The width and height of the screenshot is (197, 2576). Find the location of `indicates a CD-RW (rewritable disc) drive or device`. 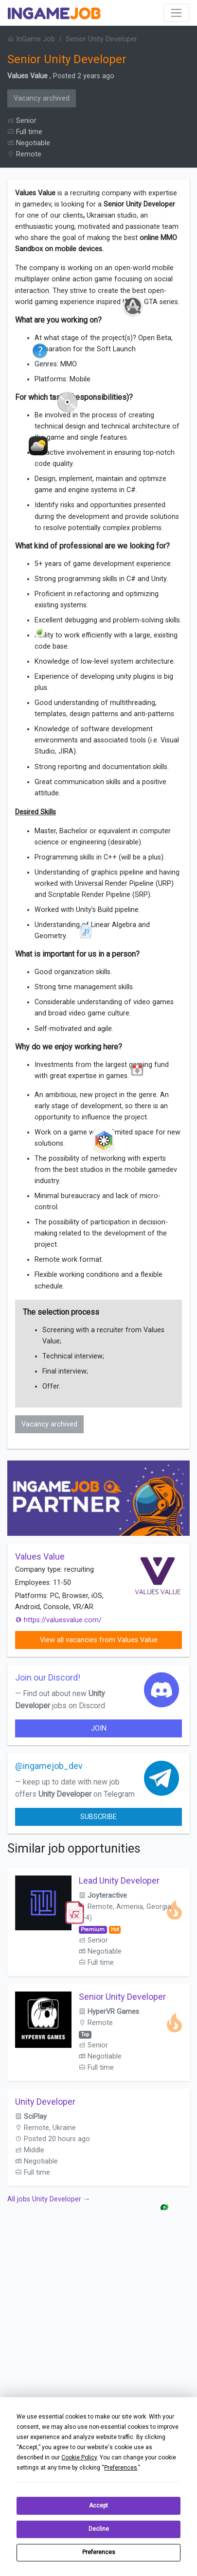

indicates a CD-RW (rewritable disc) drive or device is located at coordinates (67, 402).